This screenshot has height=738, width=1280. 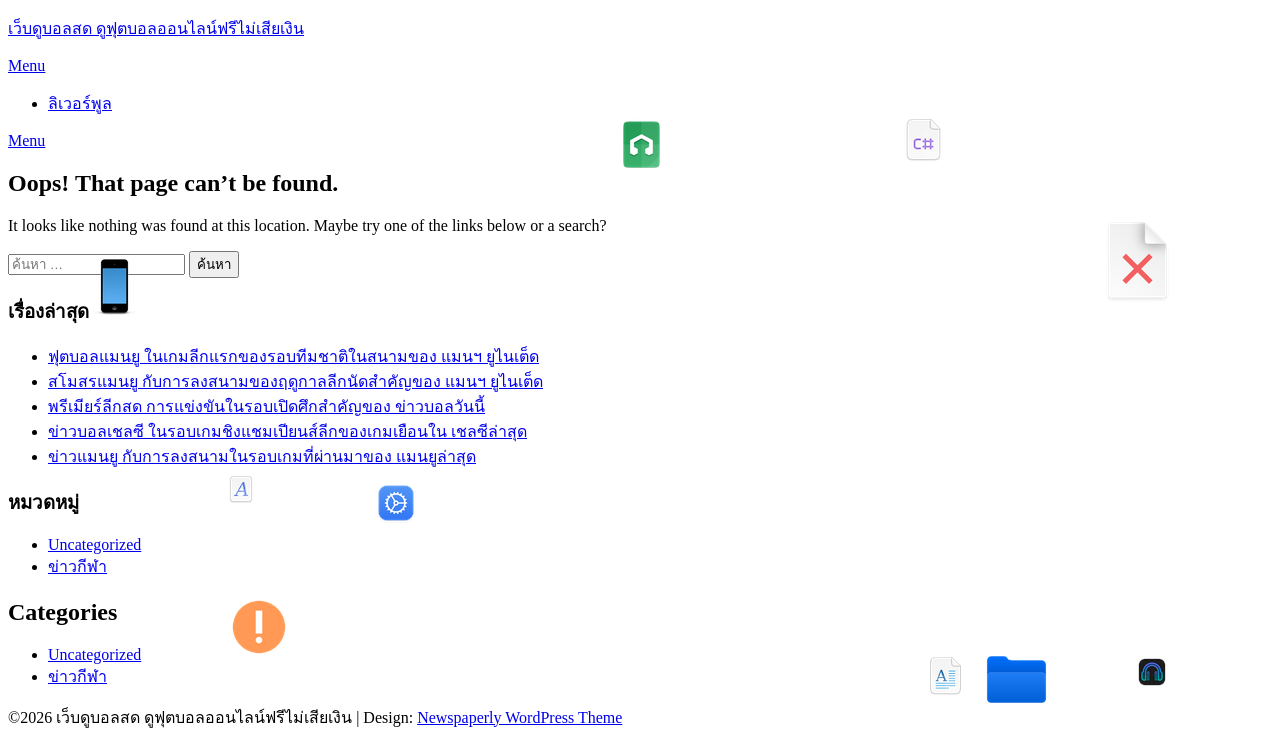 What do you see at coordinates (945, 675) in the screenshot?
I see `open a text document file` at bounding box center [945, 675].